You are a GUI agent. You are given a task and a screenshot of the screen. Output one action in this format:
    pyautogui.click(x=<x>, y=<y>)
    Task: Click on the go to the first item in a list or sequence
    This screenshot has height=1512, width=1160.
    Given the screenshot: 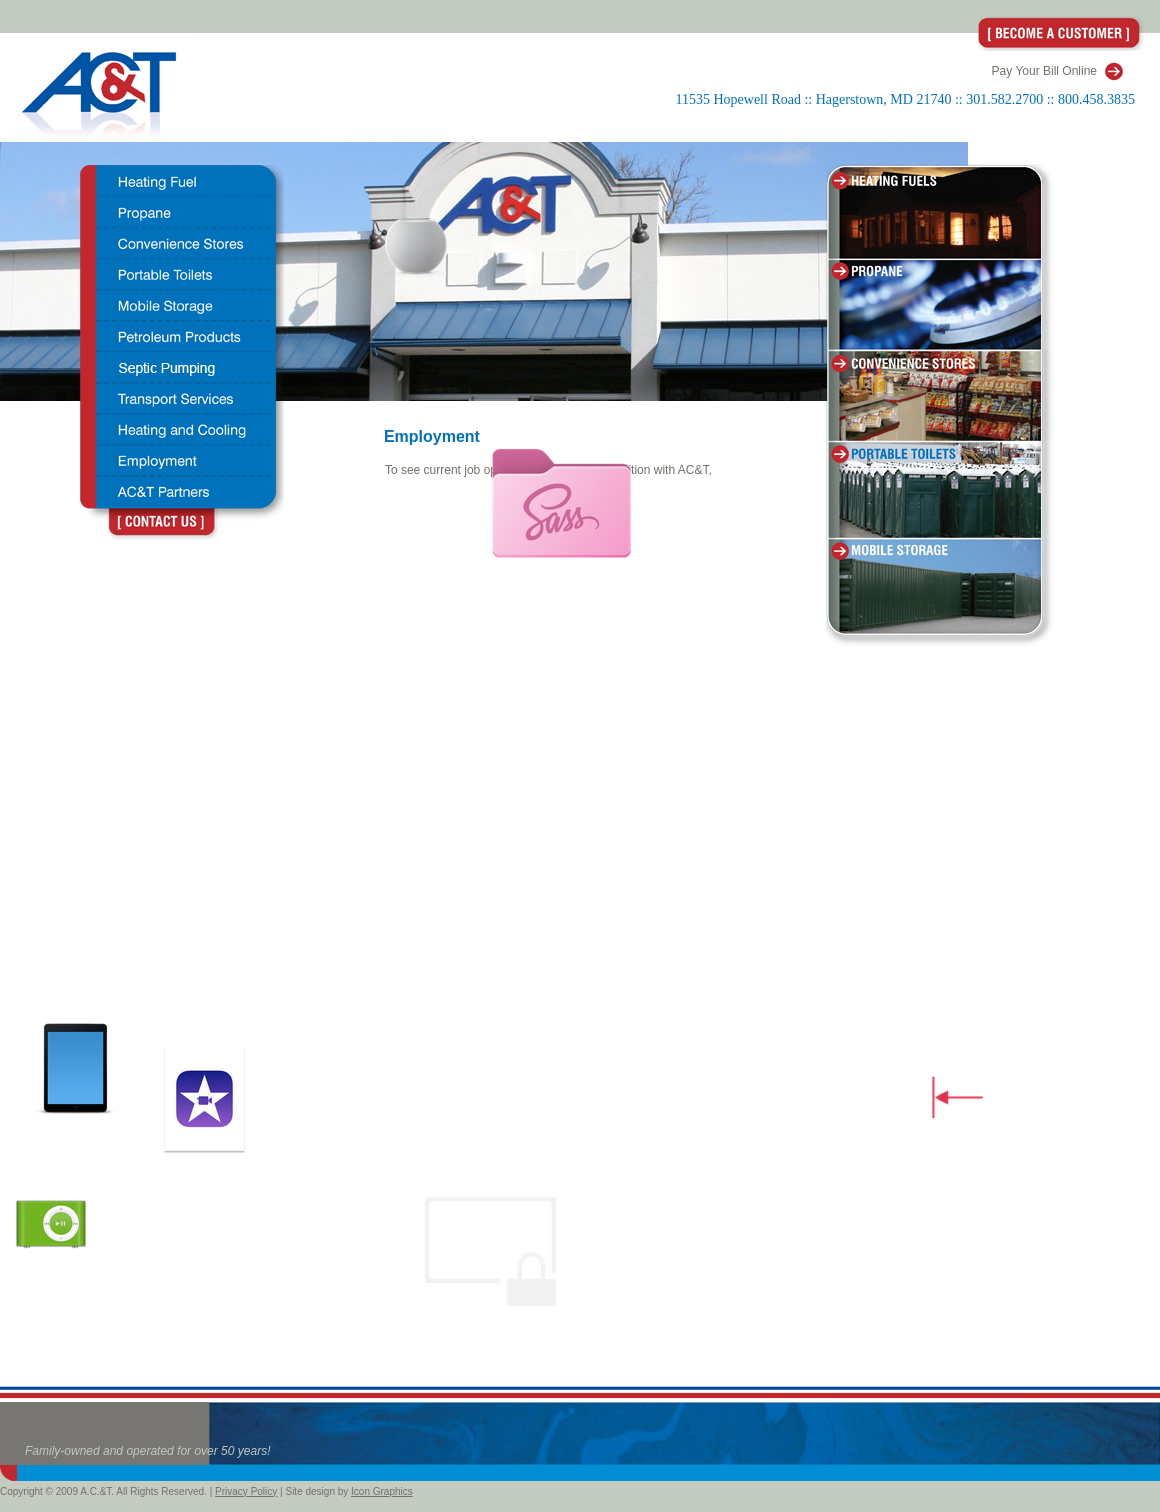 What is the action you would take?
    pyautogui.click(x=957, y=1097)
    